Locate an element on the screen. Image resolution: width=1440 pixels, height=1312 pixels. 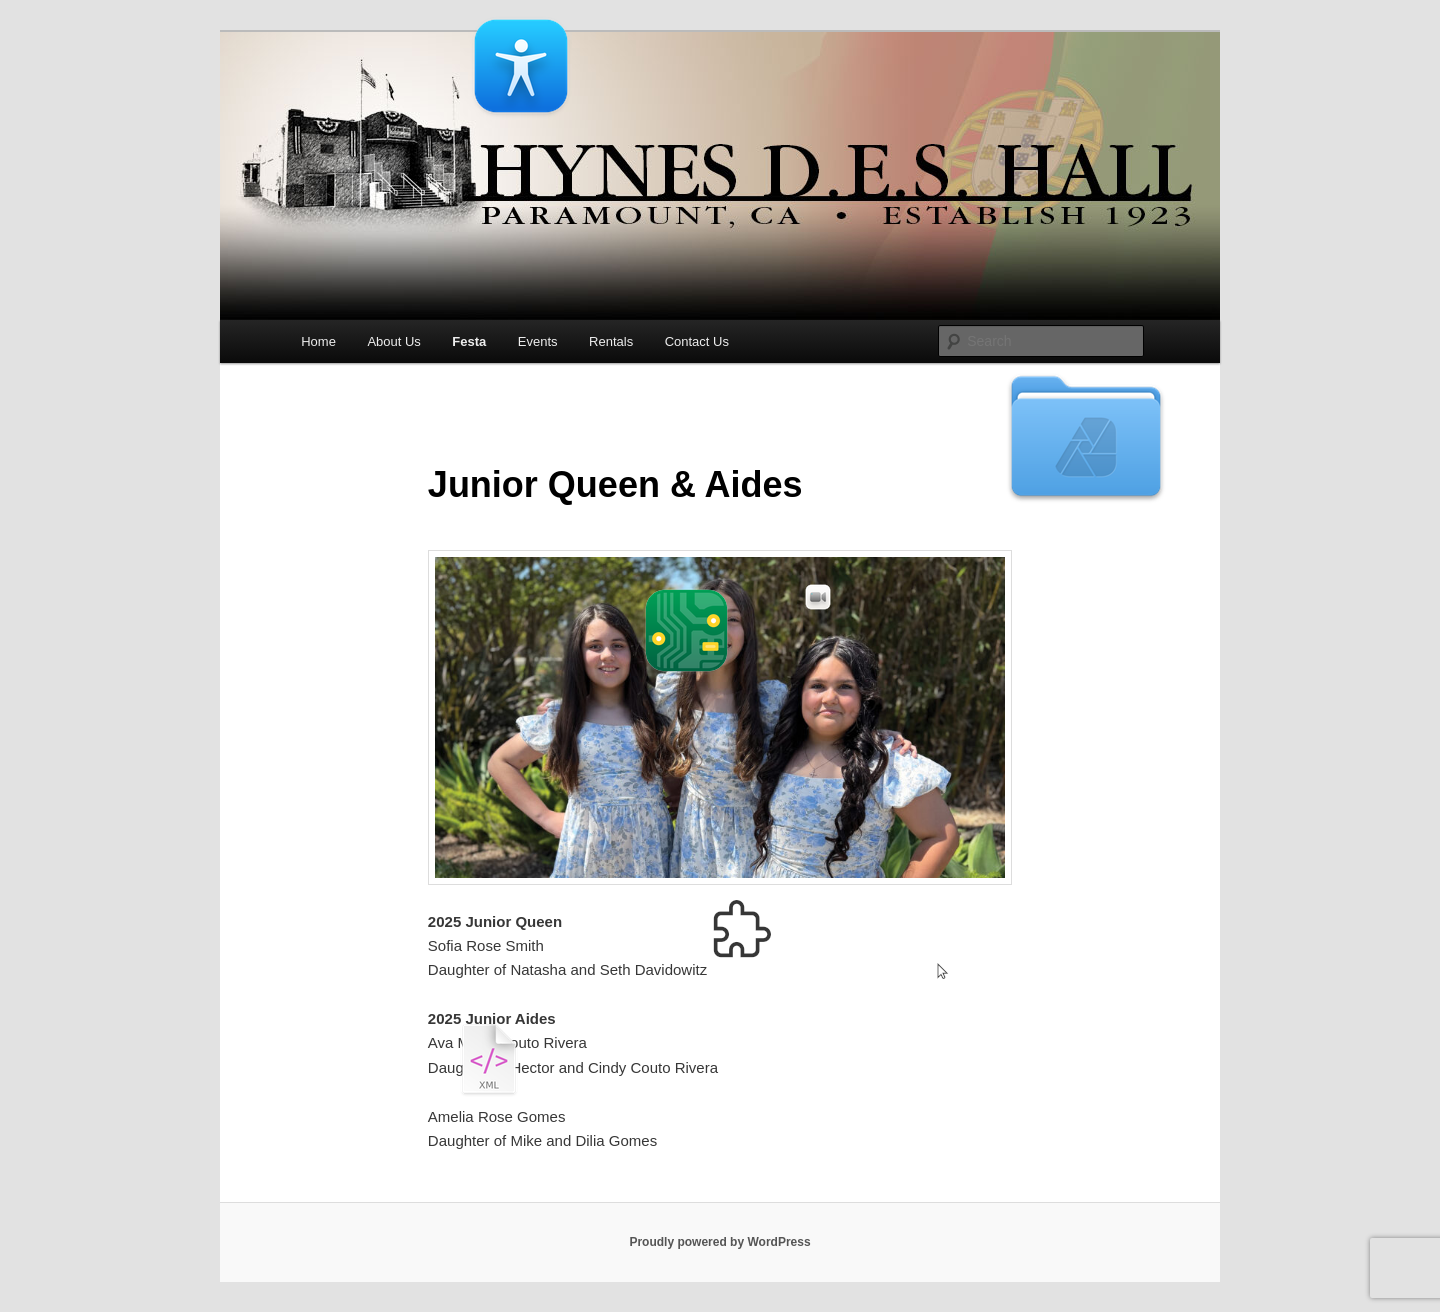
open pcbnew circuit board design application is located at coordinates (686, 630).